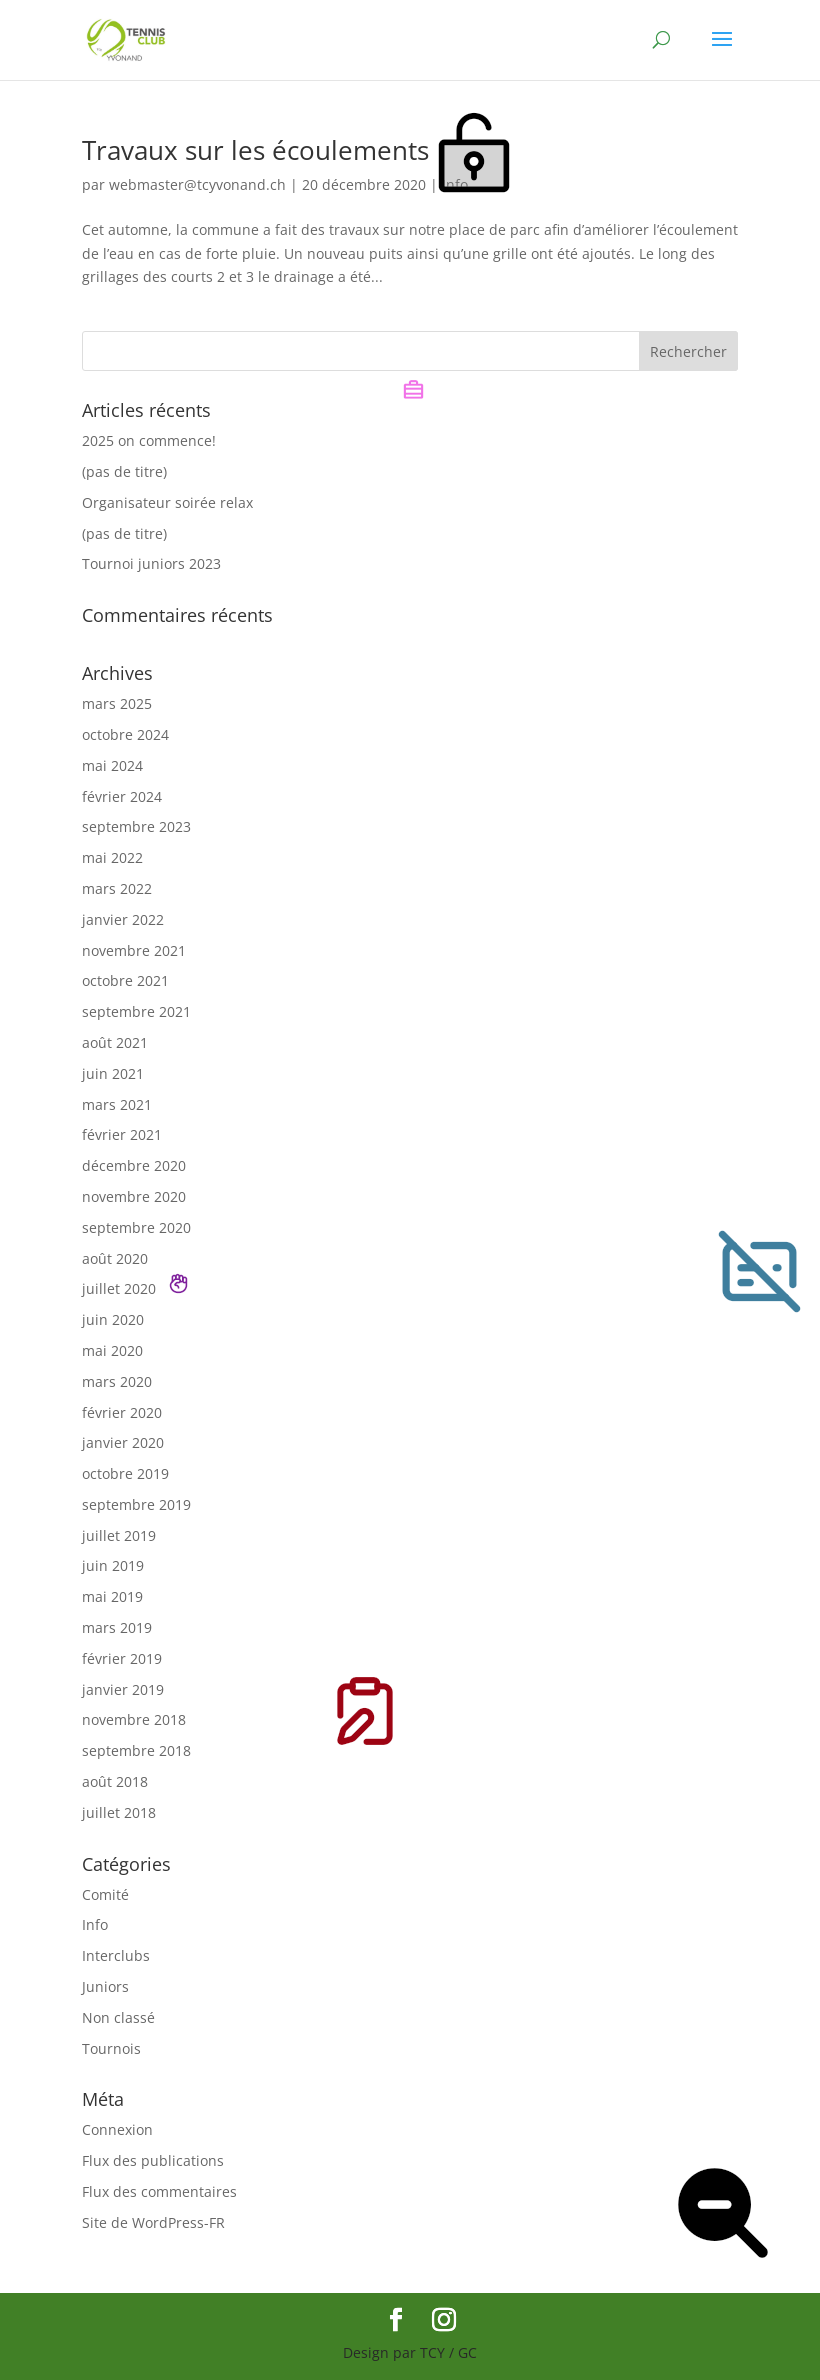 Image resolution: width=820 pixels, height=2380 pixels. Describe the element at coordinates (365, 1711) in the screenshot. I see `edit clipboard contents` at that location.